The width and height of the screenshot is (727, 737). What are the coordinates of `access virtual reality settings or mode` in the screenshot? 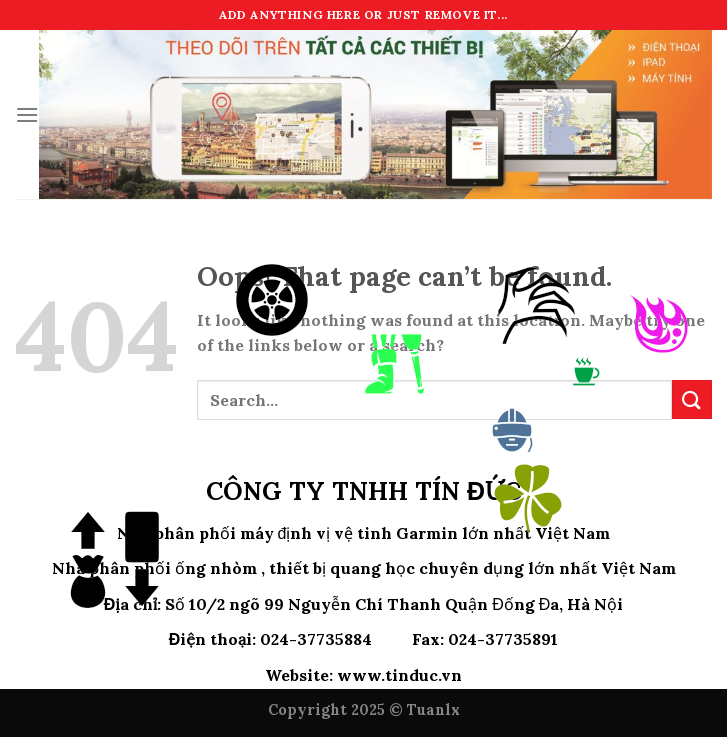 It's located at (512, 430).